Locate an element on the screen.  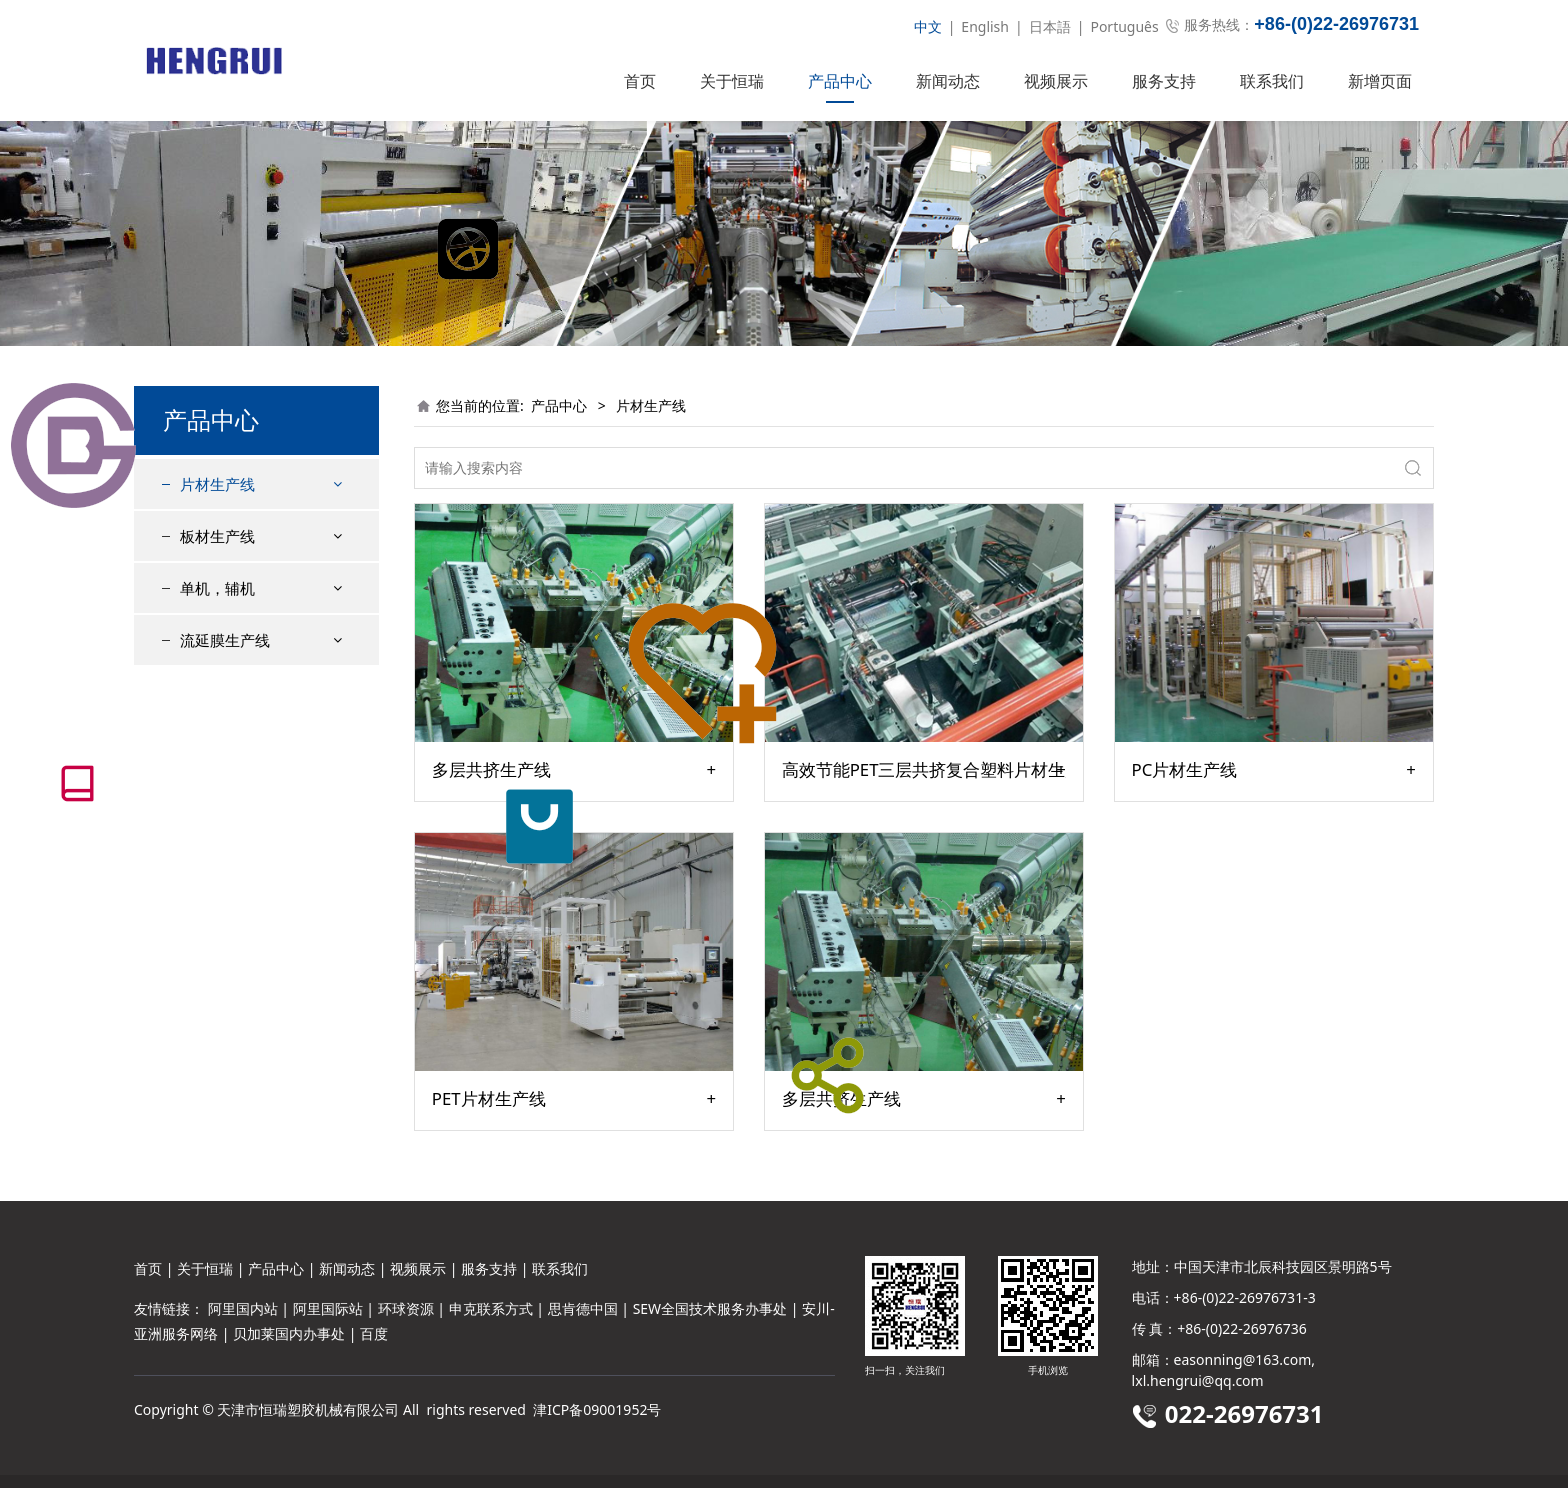
add to favorites is located at coordinates (702, 669).